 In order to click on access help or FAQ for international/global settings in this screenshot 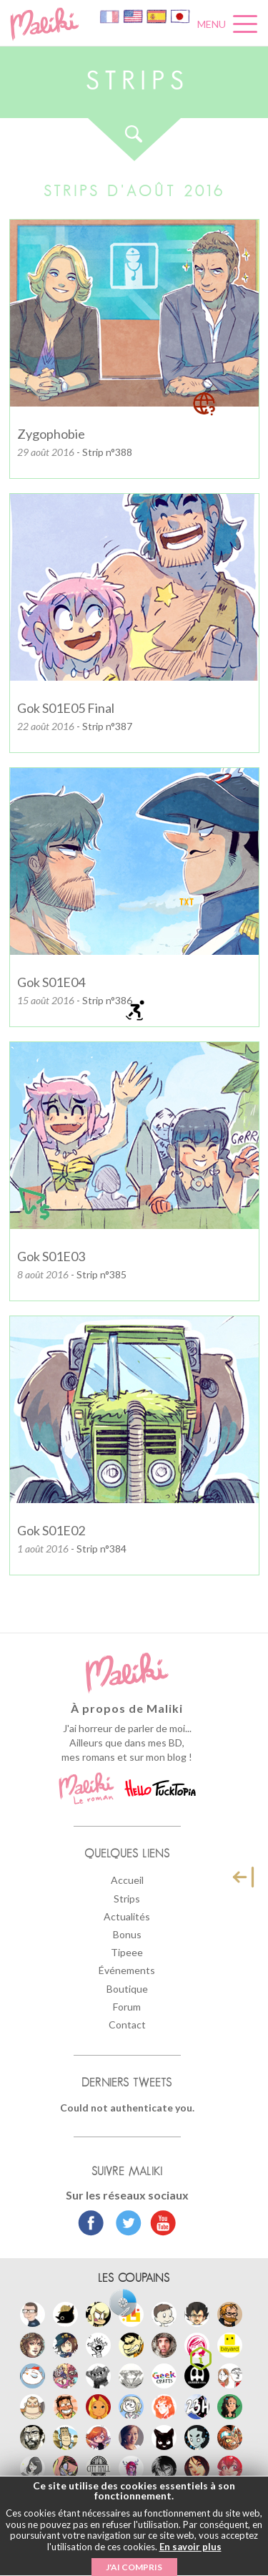, I will do `click(204, 403)`.